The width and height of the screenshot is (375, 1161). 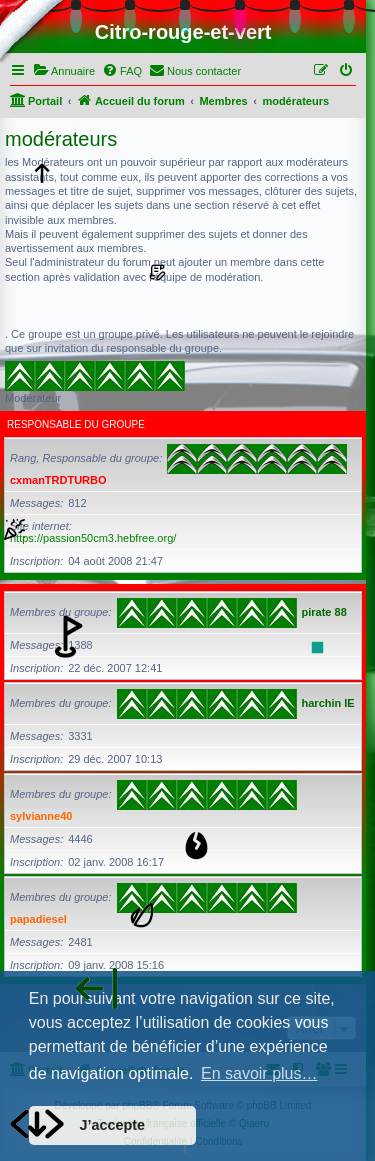 What do you see at coordinates (14, 529) in the screenshot?
I see `celebrate a completed milestone or achievement` at bounding box center [14, 529].